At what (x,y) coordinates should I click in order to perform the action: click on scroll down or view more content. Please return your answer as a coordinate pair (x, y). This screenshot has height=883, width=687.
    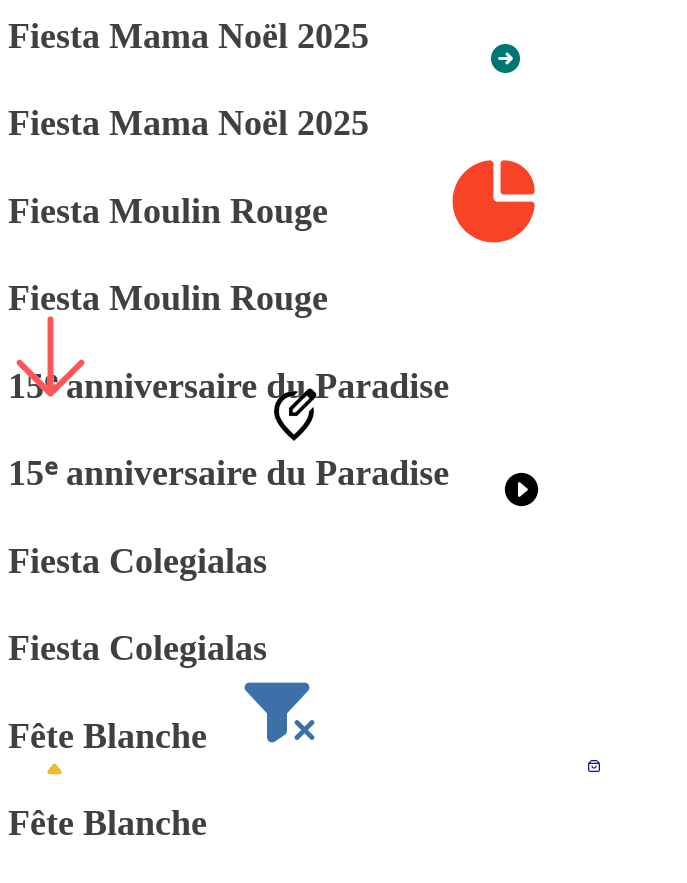
    Looking at the image, I should click on (50, 356).